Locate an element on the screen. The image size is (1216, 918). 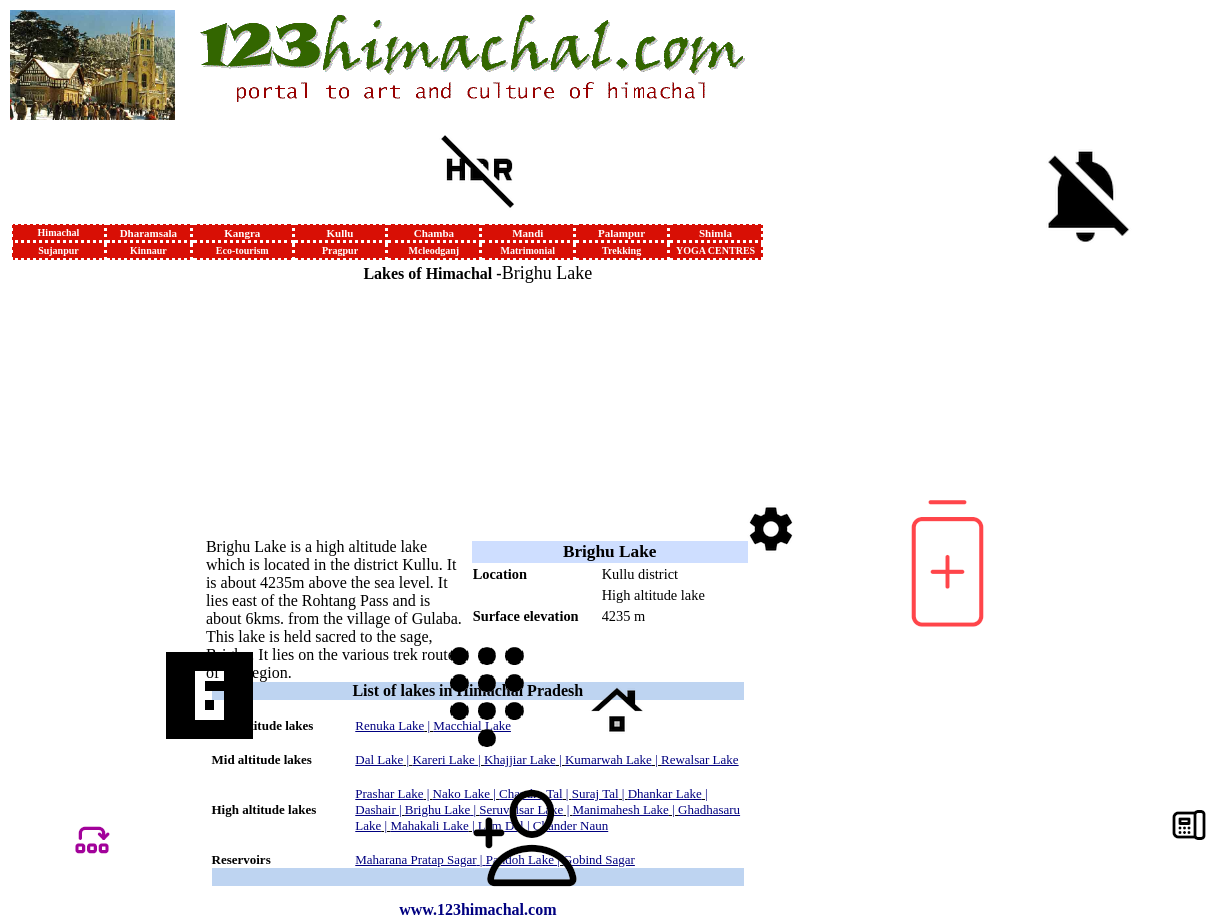
open the phone dialpad is located at coordinates (487, 697).